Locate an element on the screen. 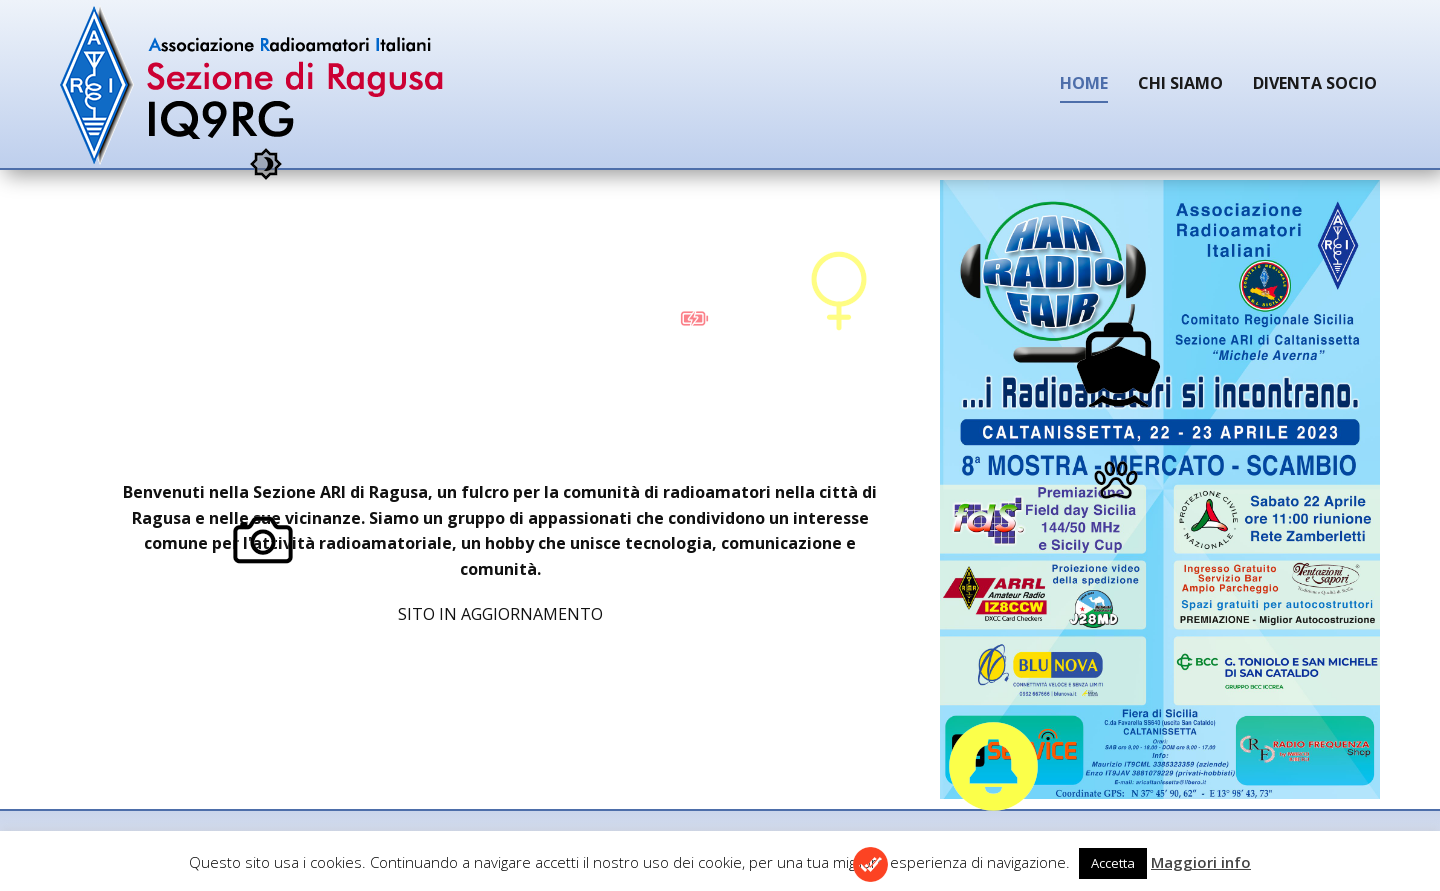 The width and height of the screenshot is (1440, 891). indicates device is currently charging is located at coordinates (694, 318).